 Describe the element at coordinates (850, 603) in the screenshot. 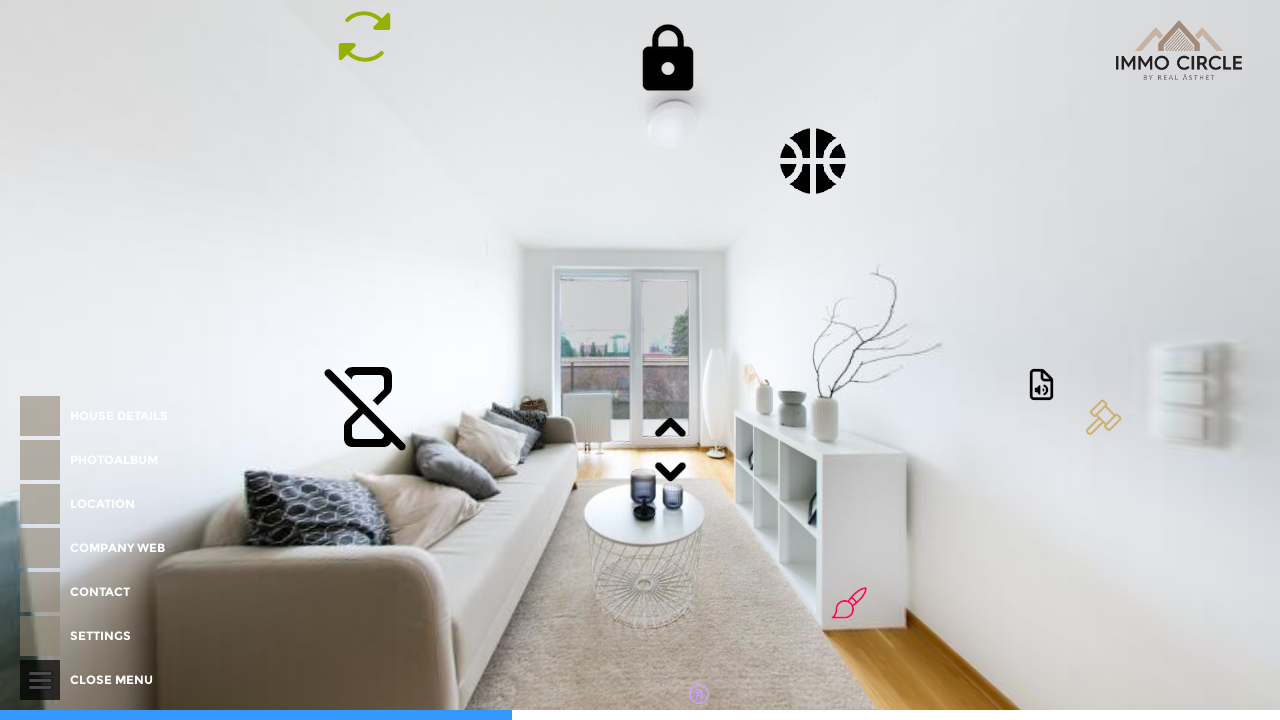

I see `access drawing or painting tools` at that location.